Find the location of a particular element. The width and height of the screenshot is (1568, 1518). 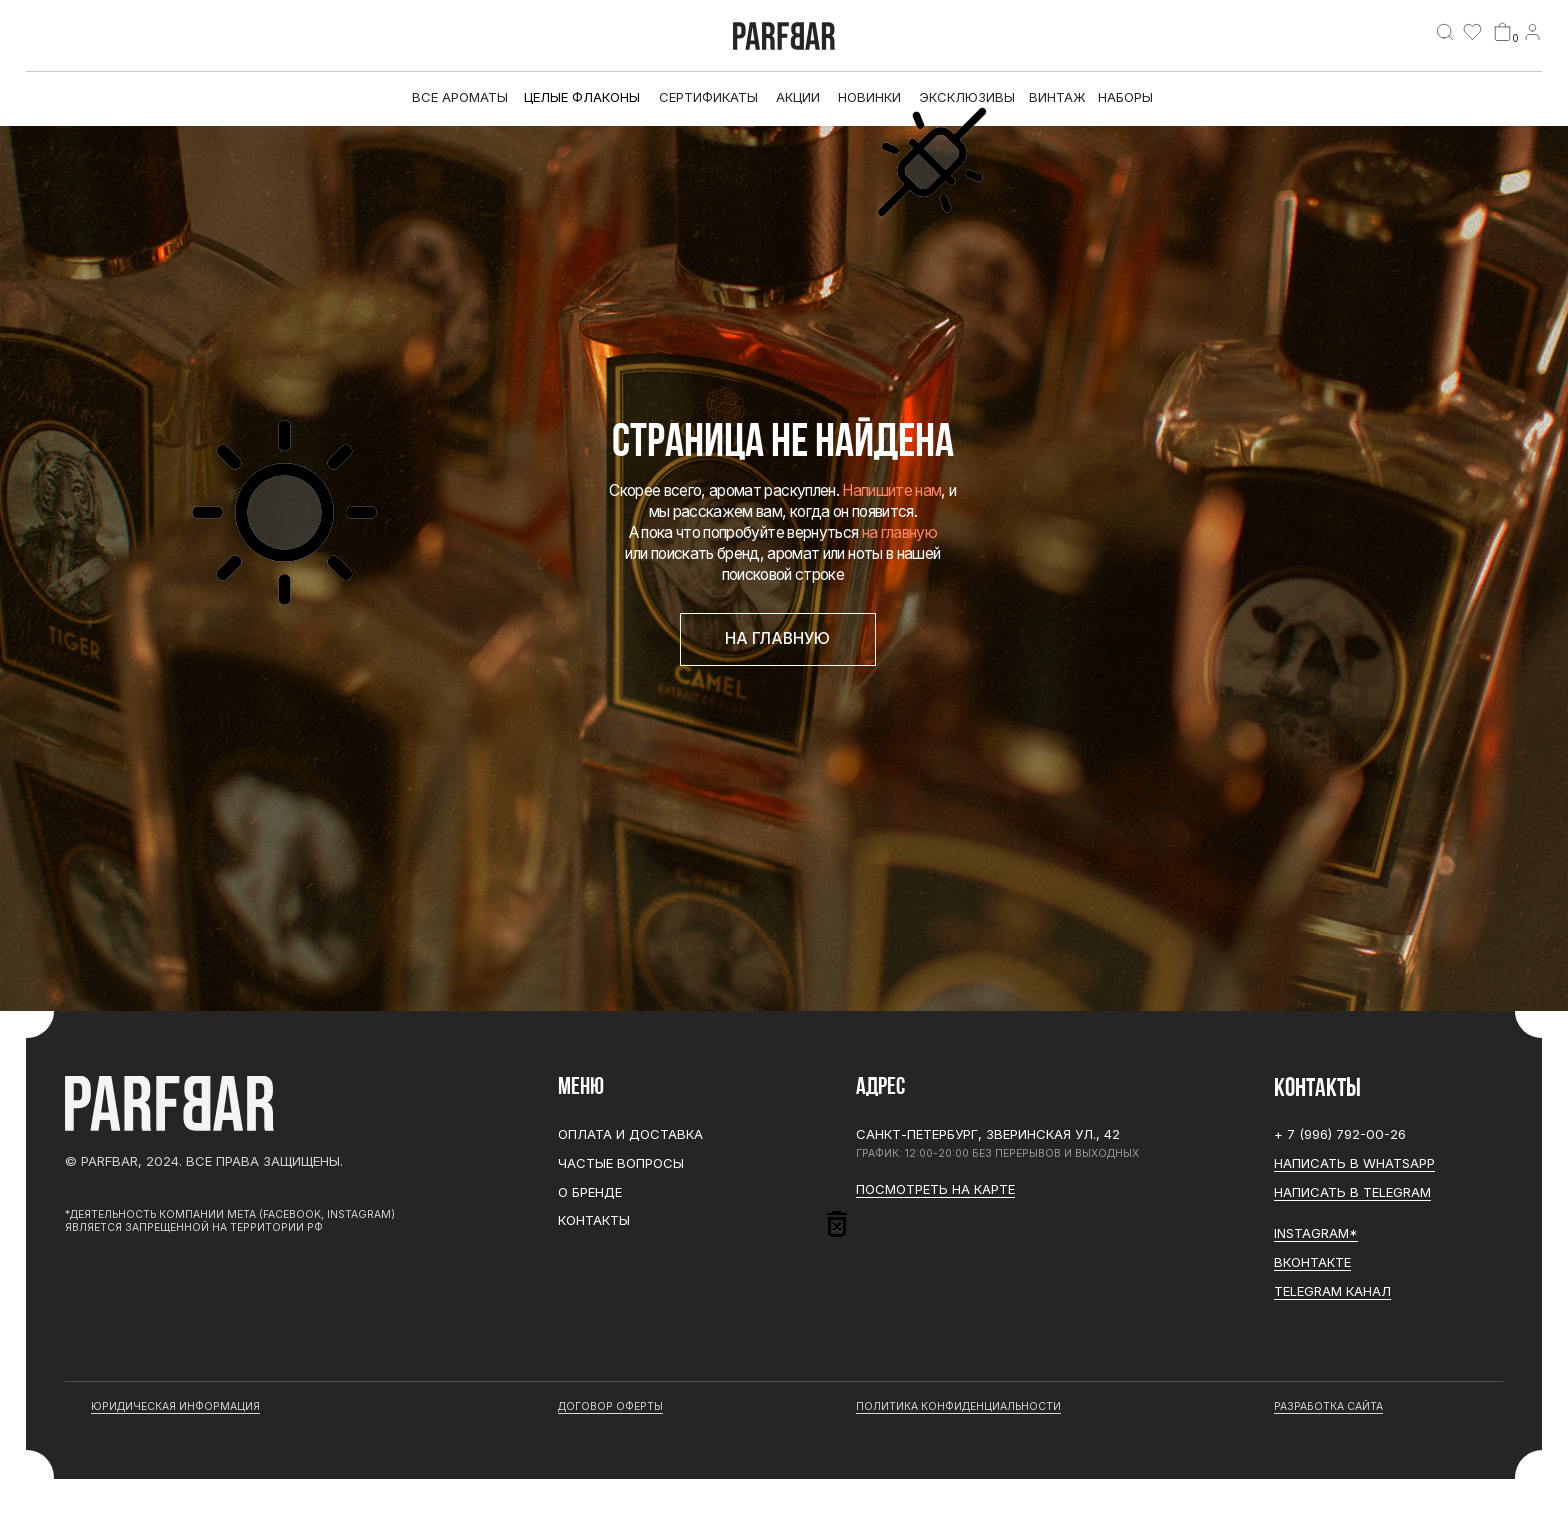

permanently delete an item is located at coordinates (837, 1224).